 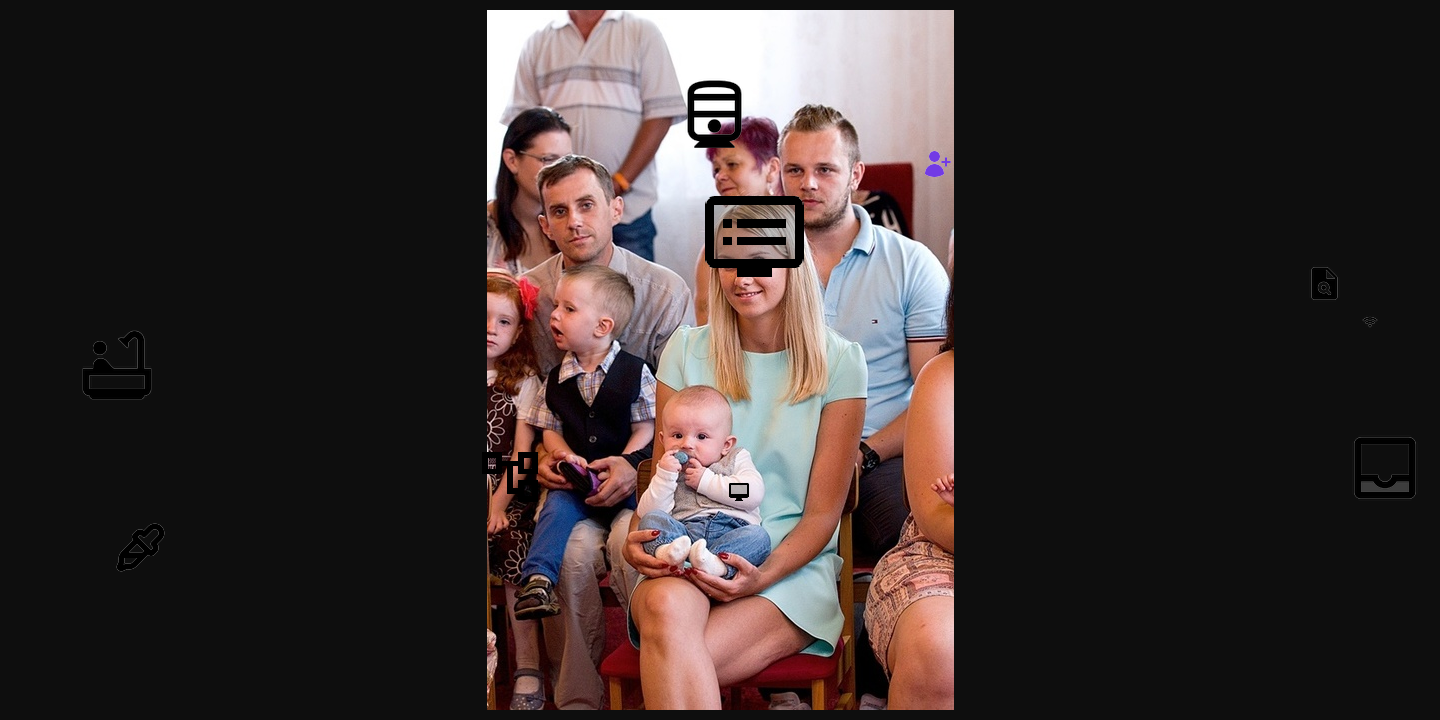 What do you see at coordinates (714, 117) in the screenshot?
I see `get railway or train directions` at bounding box center [714, 117].